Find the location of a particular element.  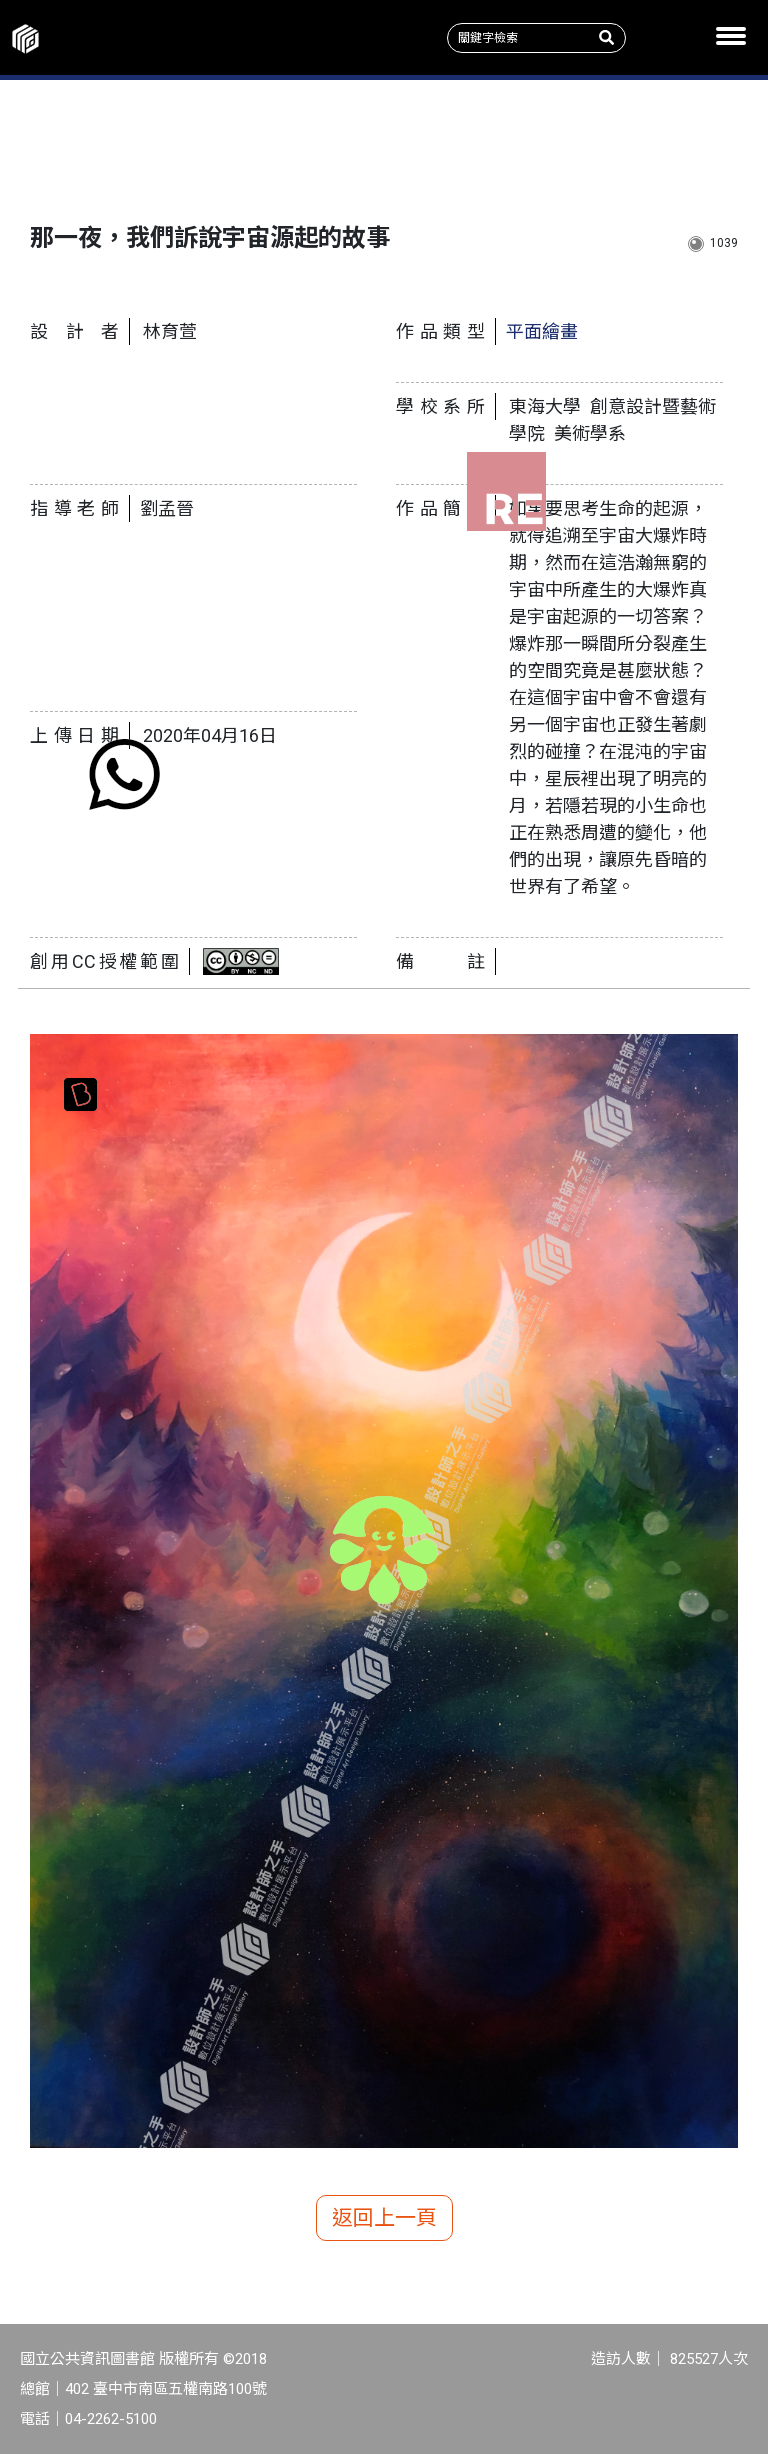

visit the Custom Ink website is located at coordinates (384, 1550).